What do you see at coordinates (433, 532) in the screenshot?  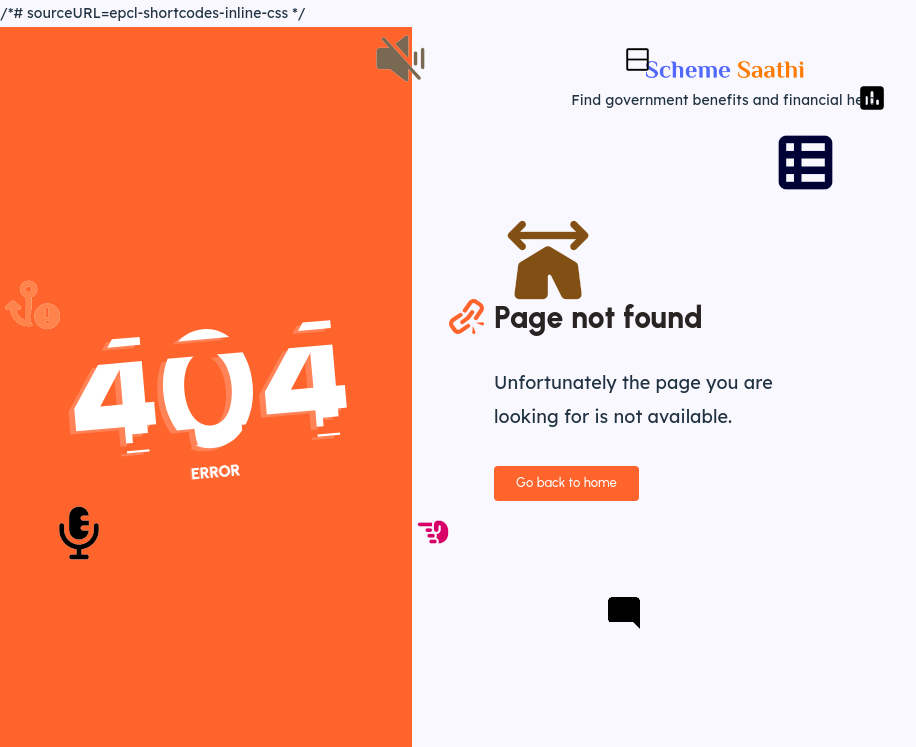 I see `go back to the previous screen` at bounding box center [433, 532].